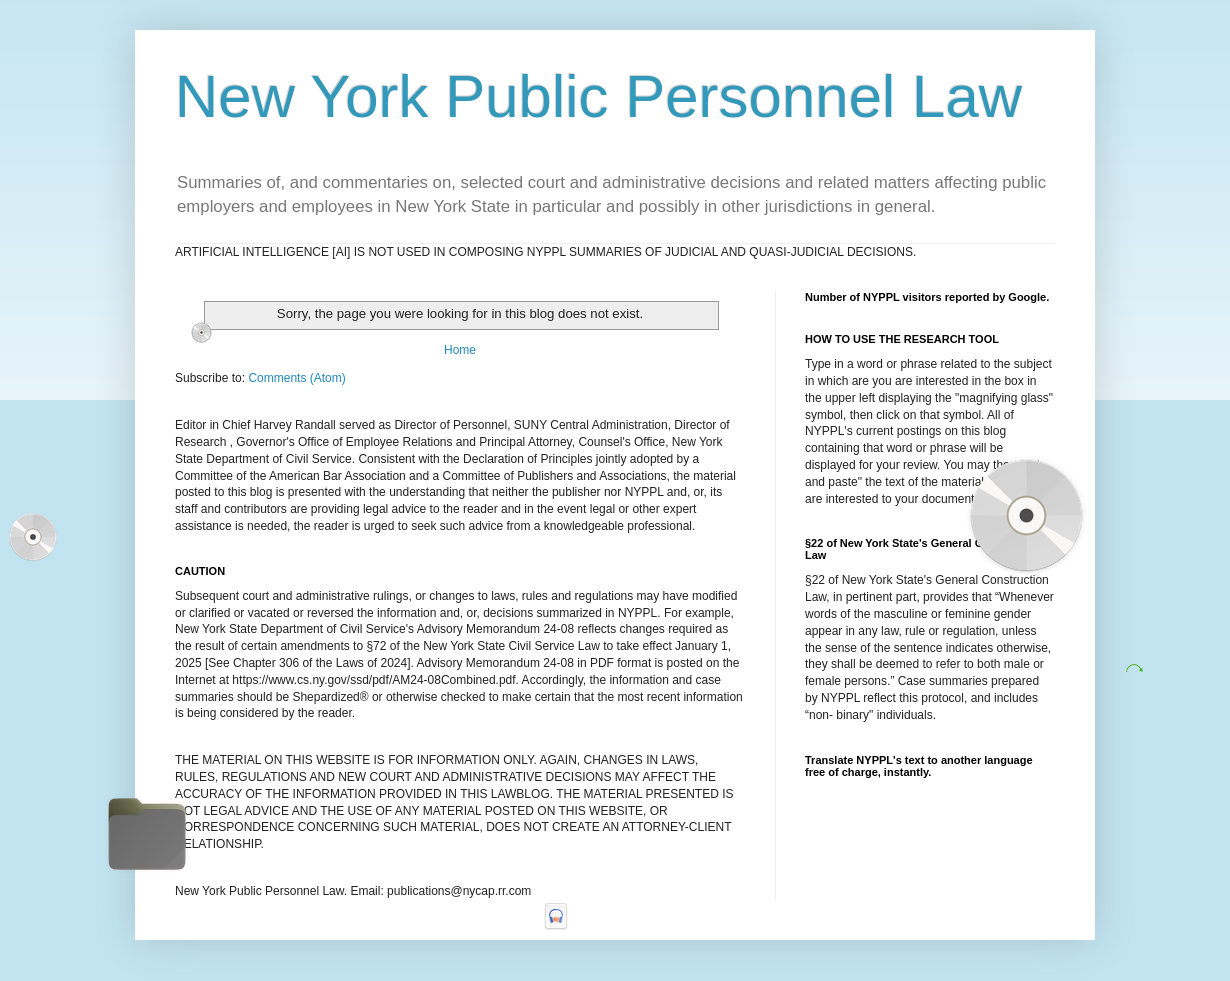  What do you see at coordinates (147, 834) in the screenshot?
I see `open folder to view contents` at bounding box center [147, 834].